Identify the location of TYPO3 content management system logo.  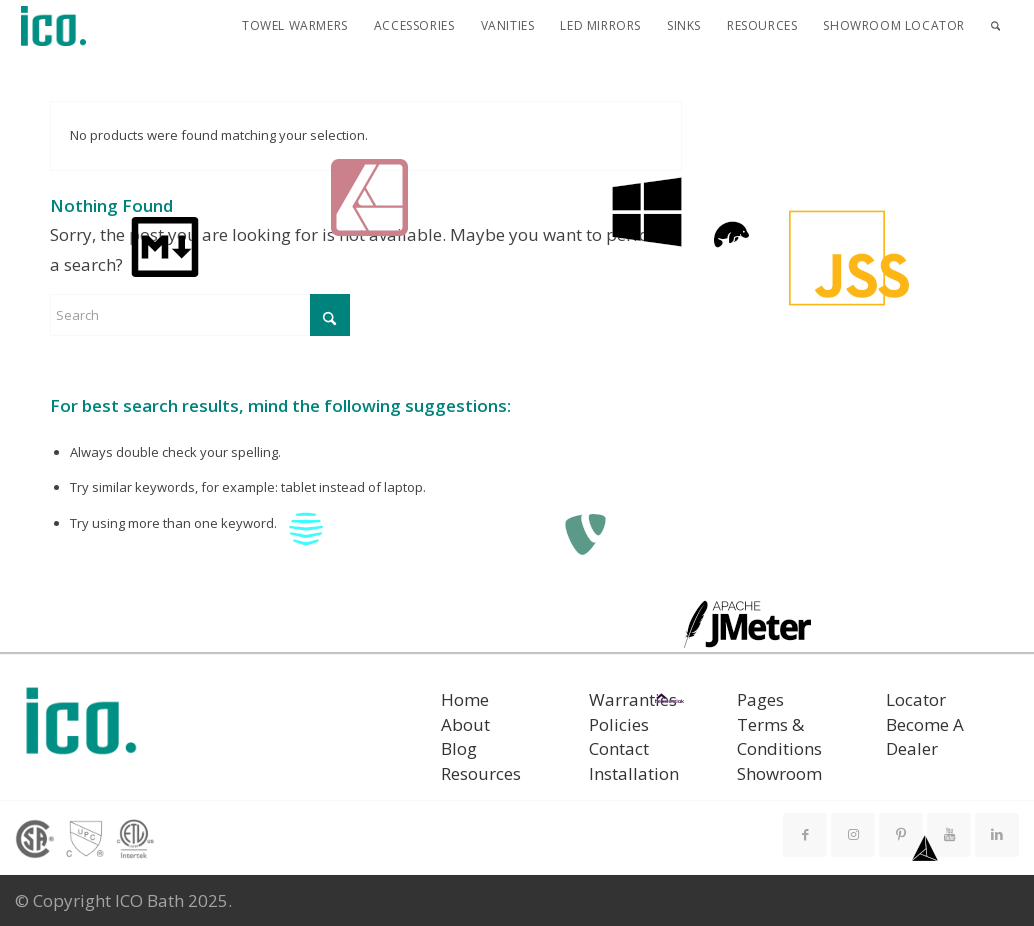
(585, 534).